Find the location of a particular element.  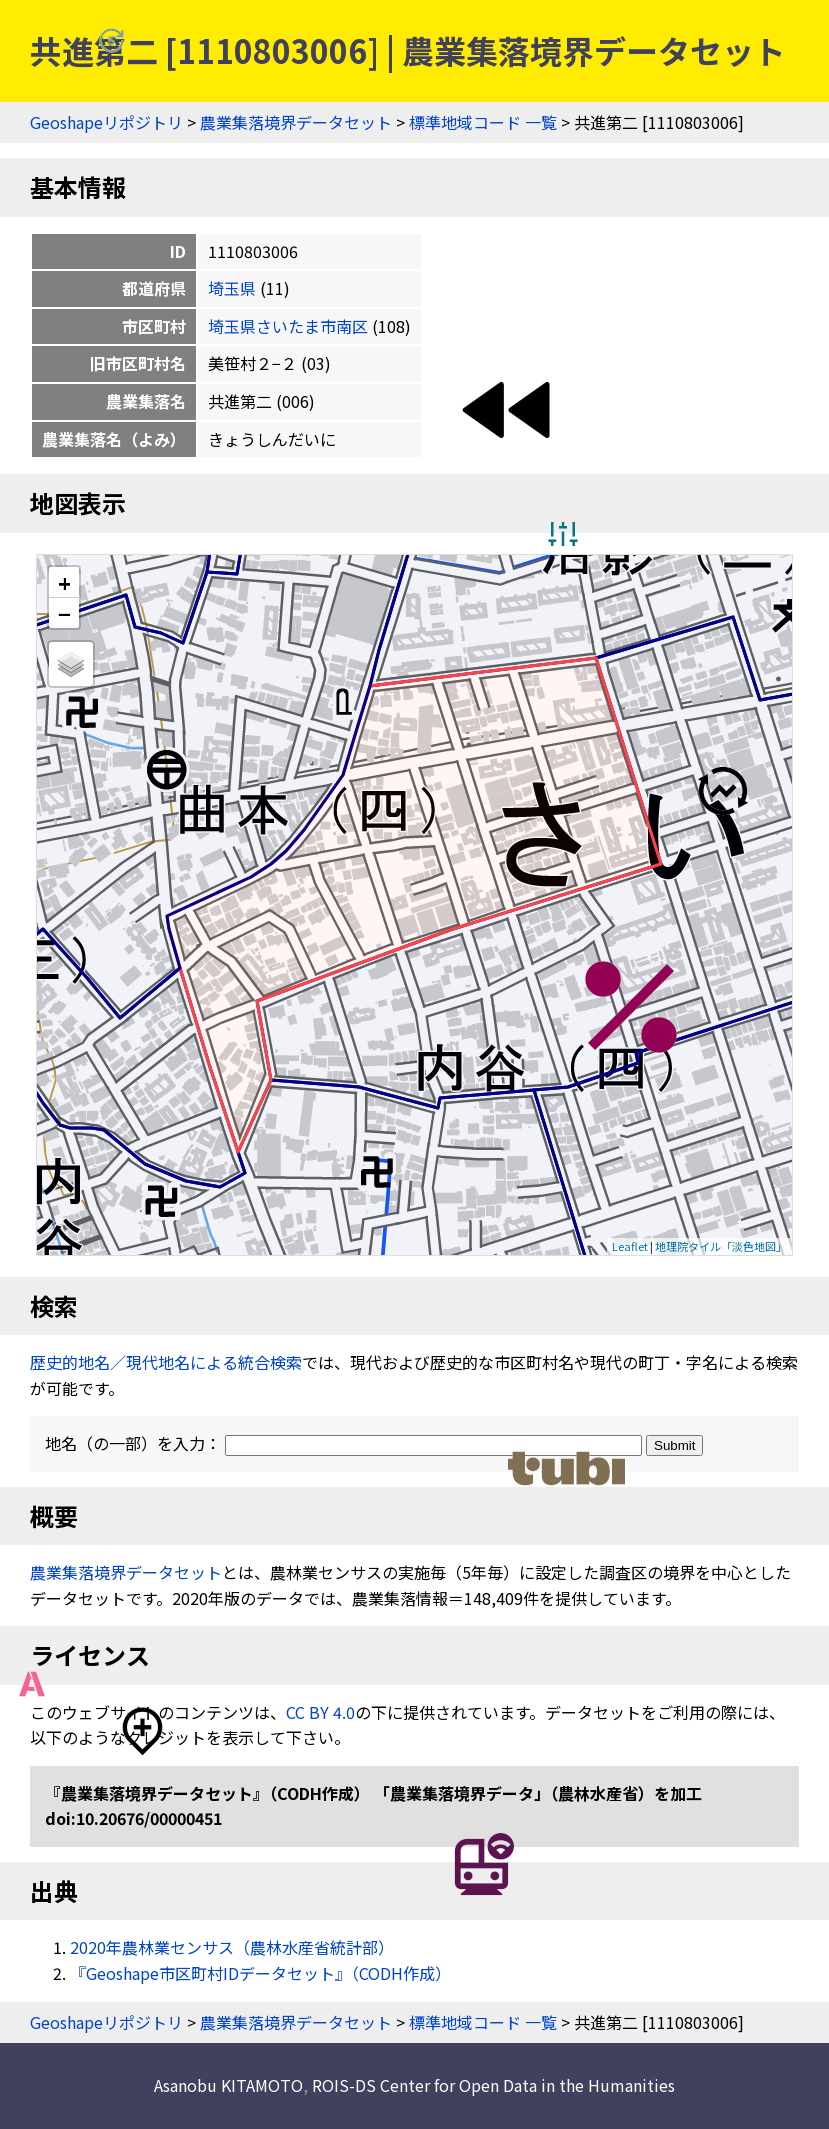

airbrake error monitoring service logo is located at coordinates (32, 1684).